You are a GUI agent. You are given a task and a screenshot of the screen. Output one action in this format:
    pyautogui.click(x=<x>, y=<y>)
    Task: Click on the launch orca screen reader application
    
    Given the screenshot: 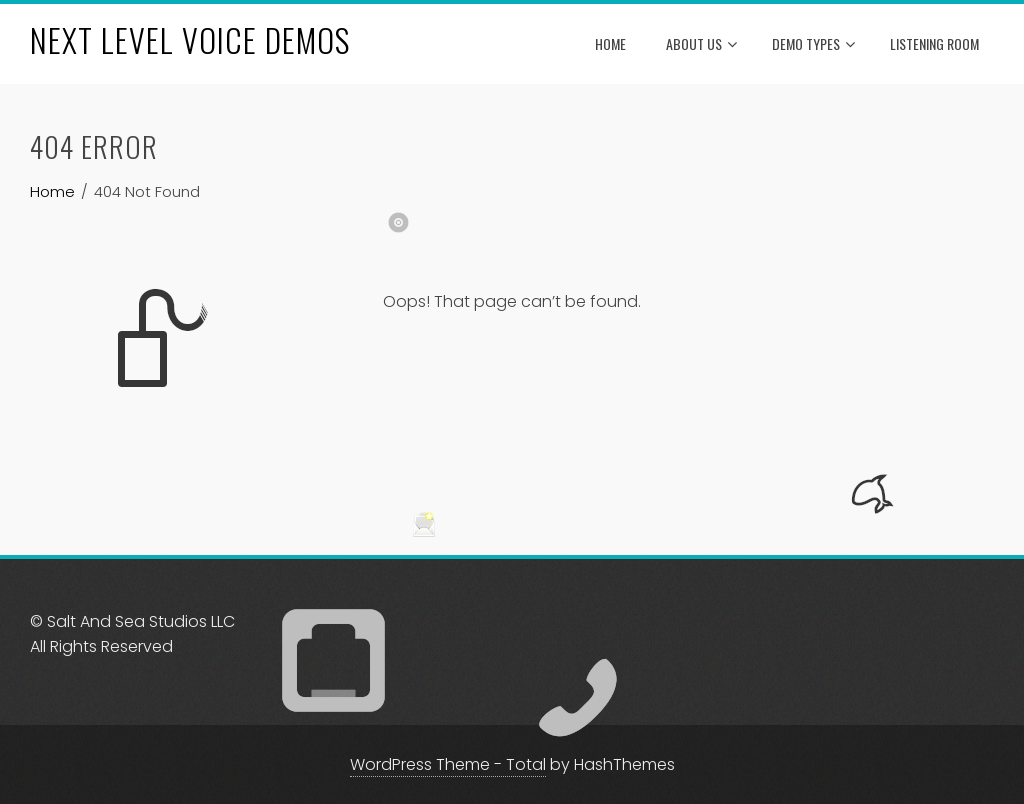 What is the action you would take?
    pyautogui.click(x=872, y=494)
    